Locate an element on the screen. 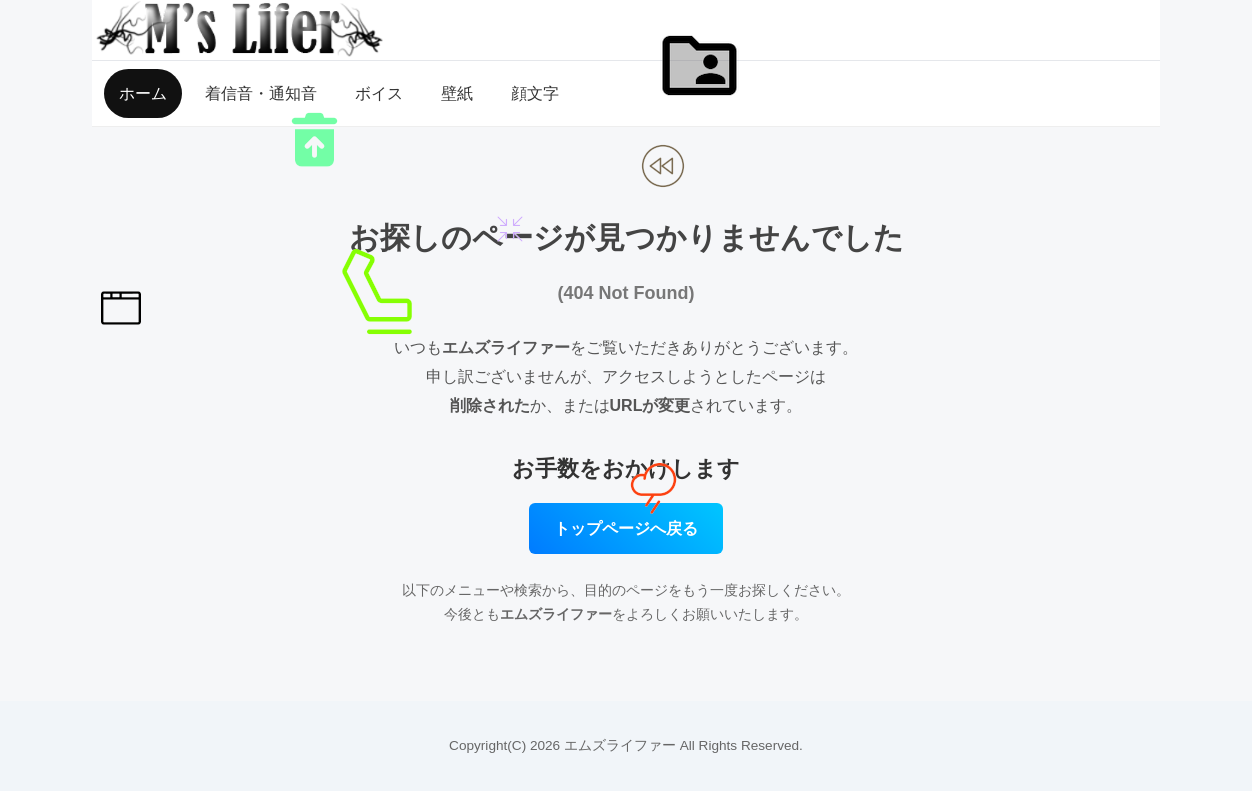  collapse or minimize content is located at coordinates (510, 229).